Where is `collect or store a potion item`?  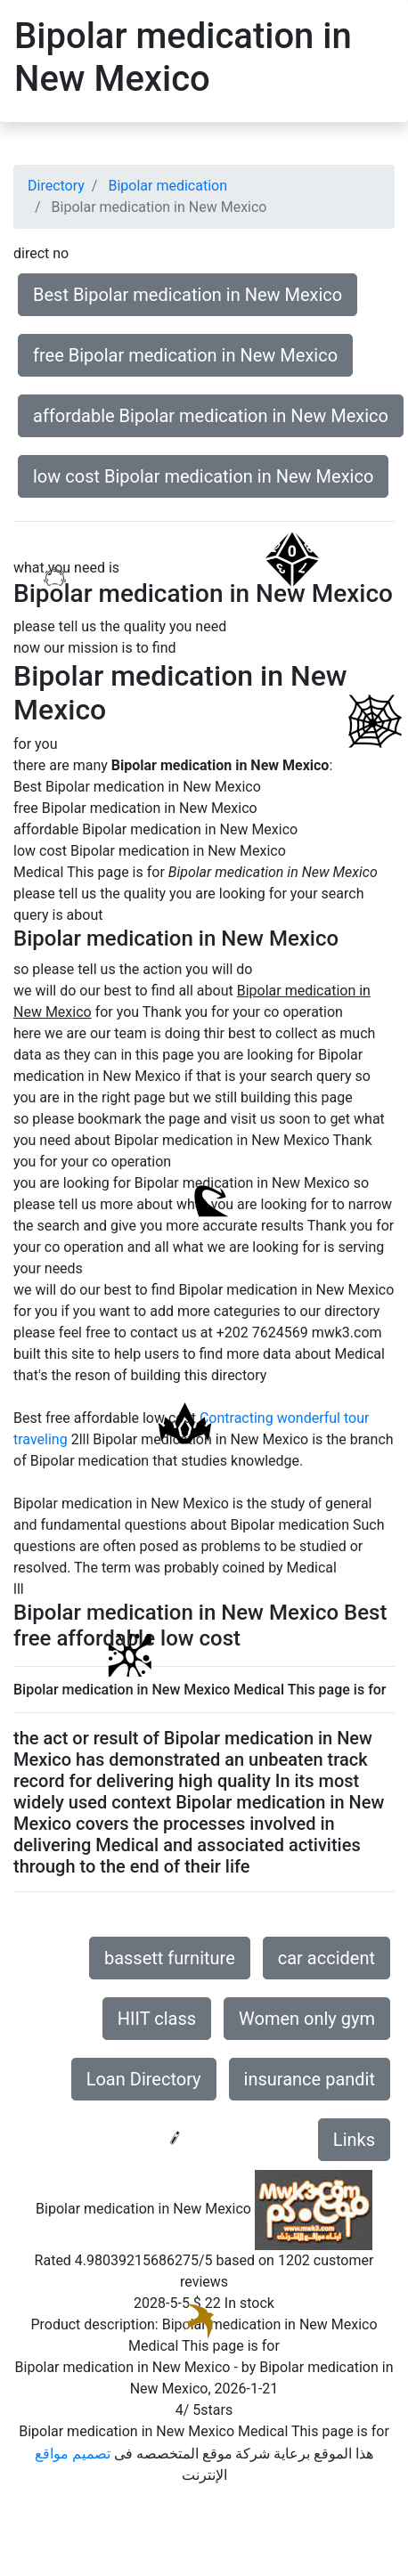
collect or store a potion item is located at coordinates (175, 2138).